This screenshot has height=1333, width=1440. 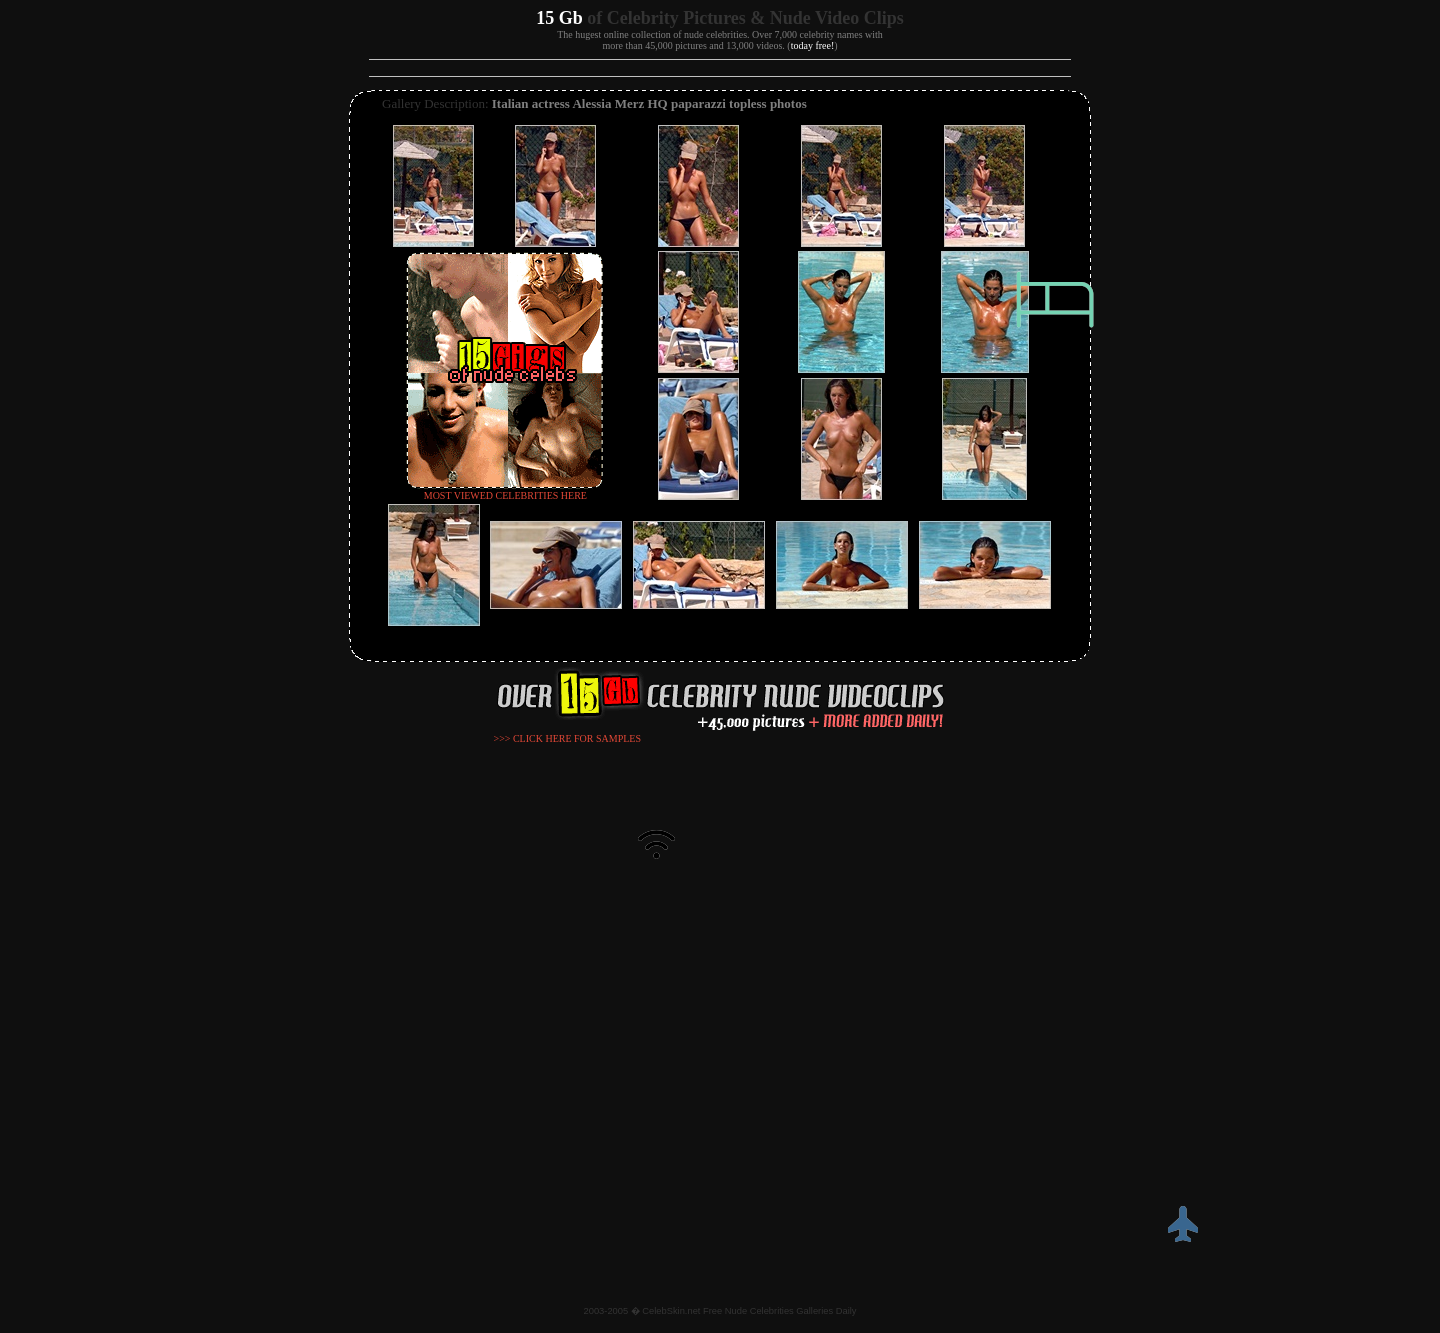 I want to click on view accommodation or hotel options, so click(x=1052, y=299).